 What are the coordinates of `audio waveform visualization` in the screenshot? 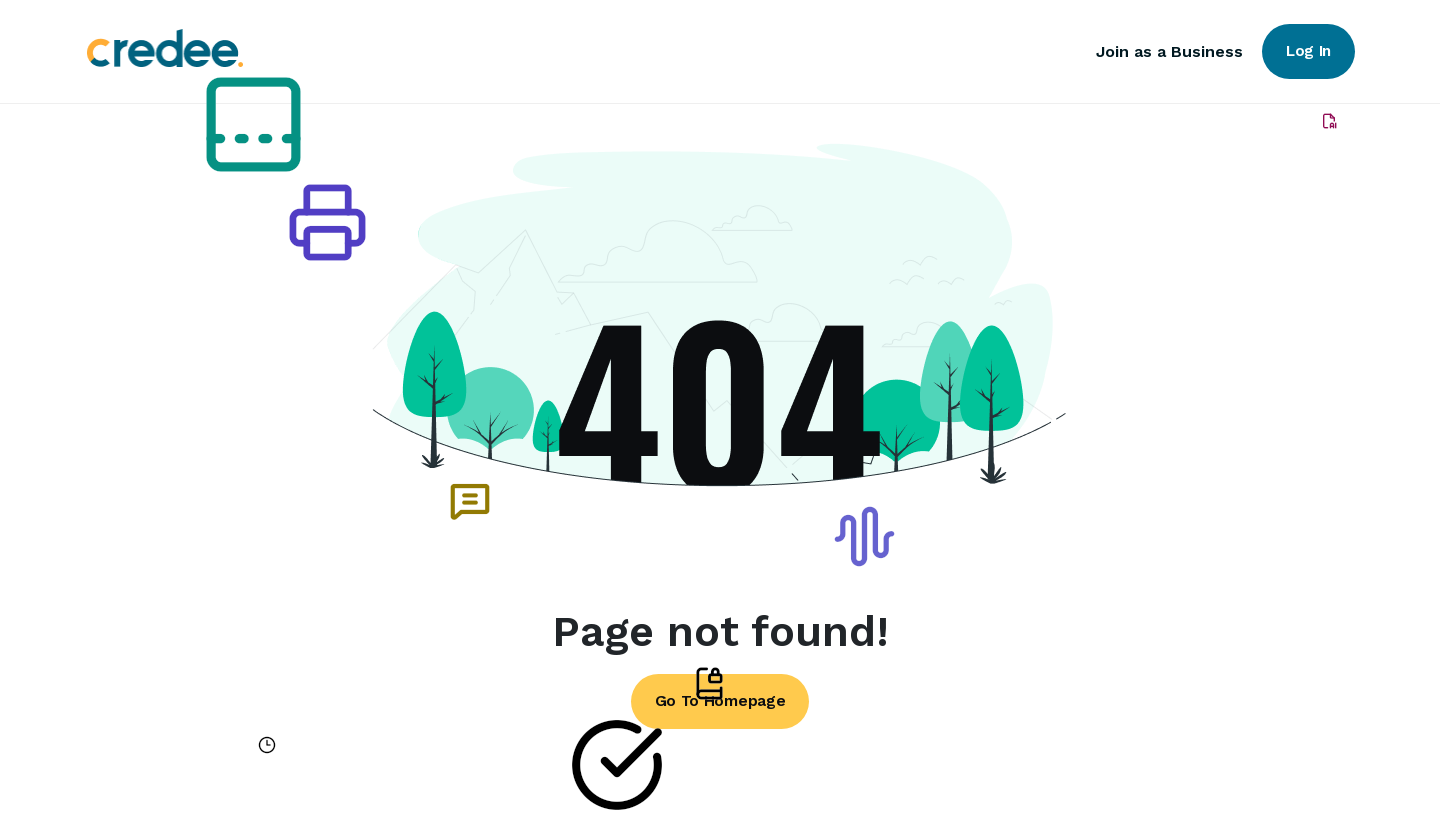 It's located at (864, 536).